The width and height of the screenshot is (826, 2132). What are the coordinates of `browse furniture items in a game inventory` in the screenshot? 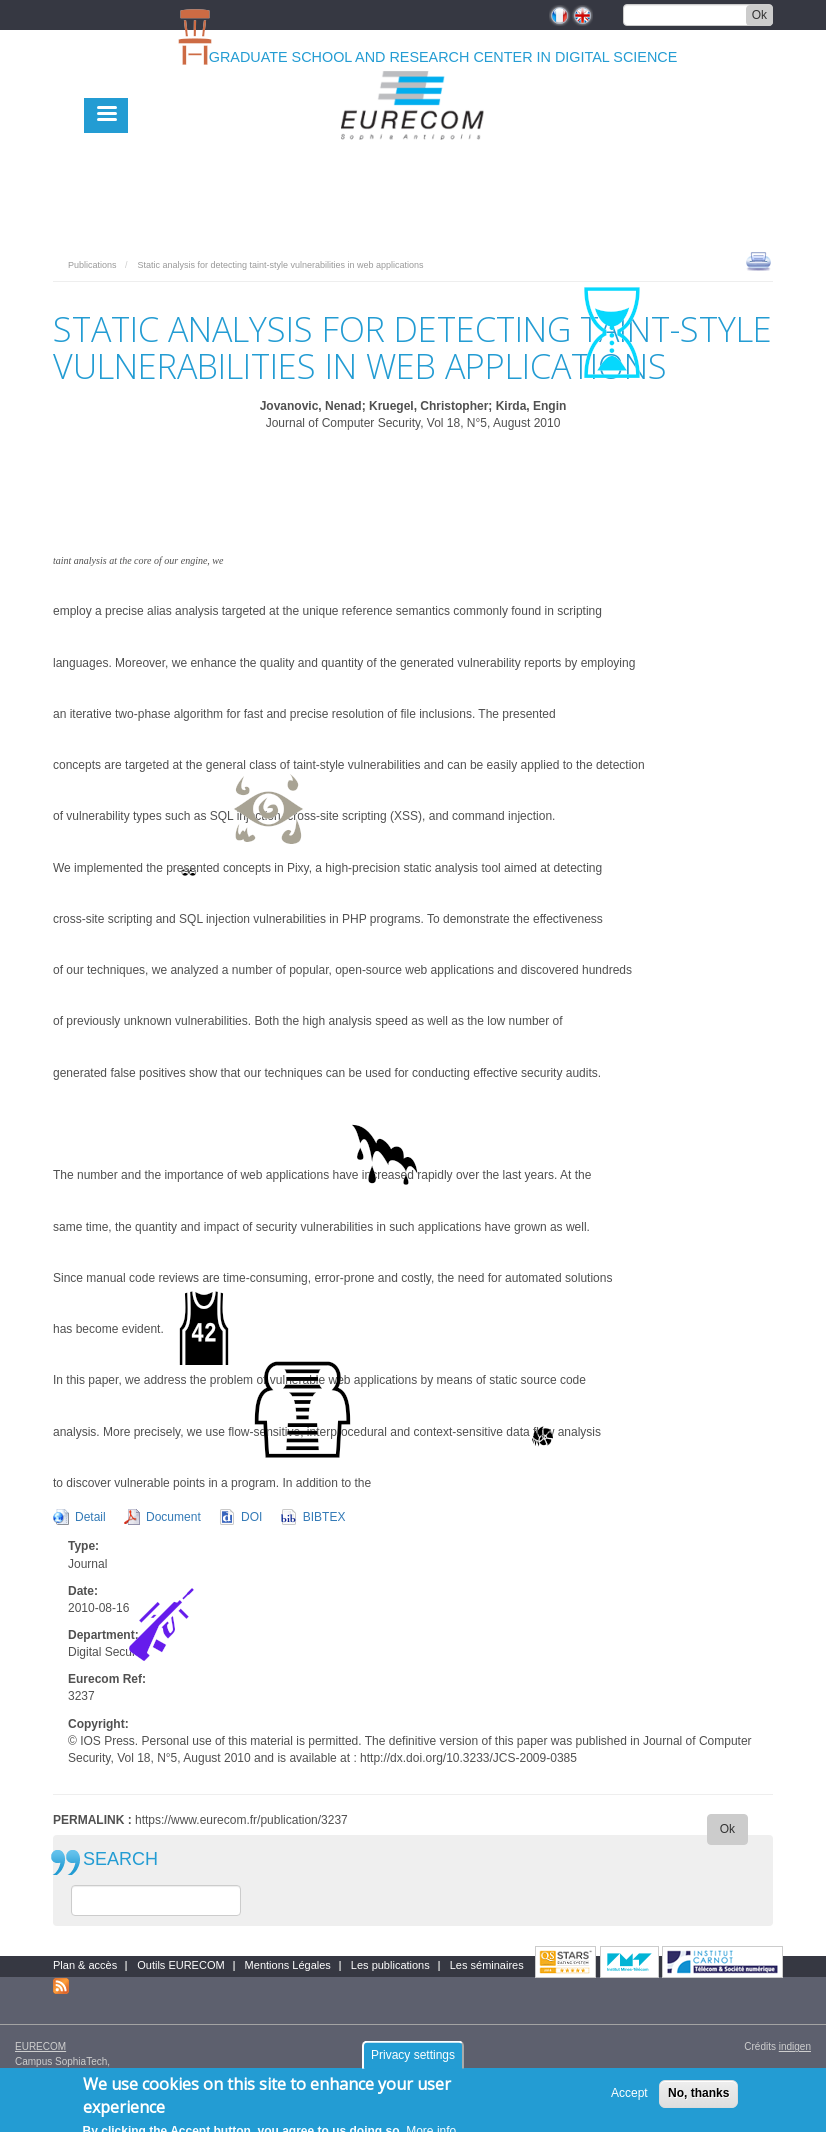 It's located at (195, 37).